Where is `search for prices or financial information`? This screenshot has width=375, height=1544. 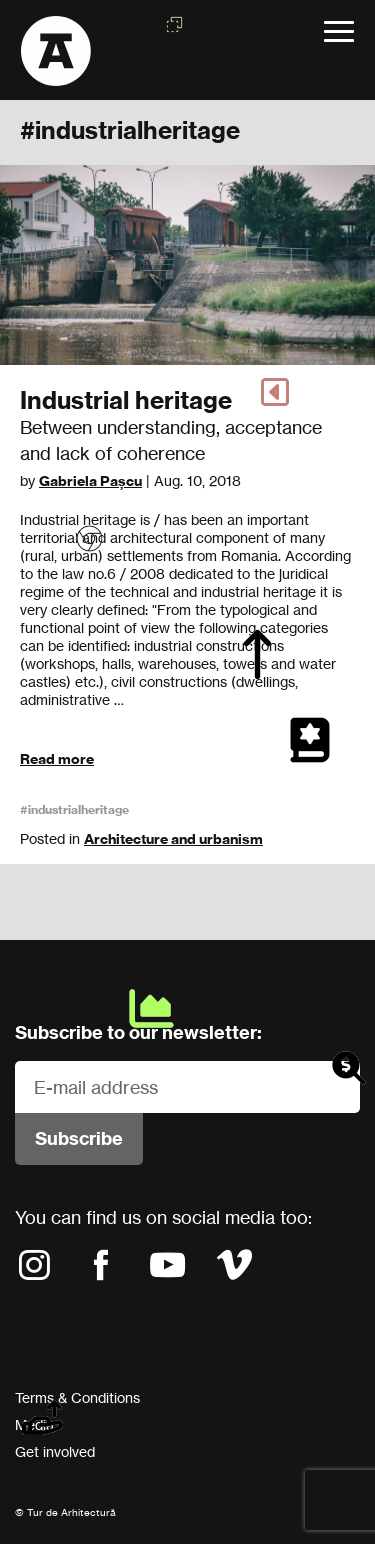 search for prices or financial information is located at coordinates (349, 1068).